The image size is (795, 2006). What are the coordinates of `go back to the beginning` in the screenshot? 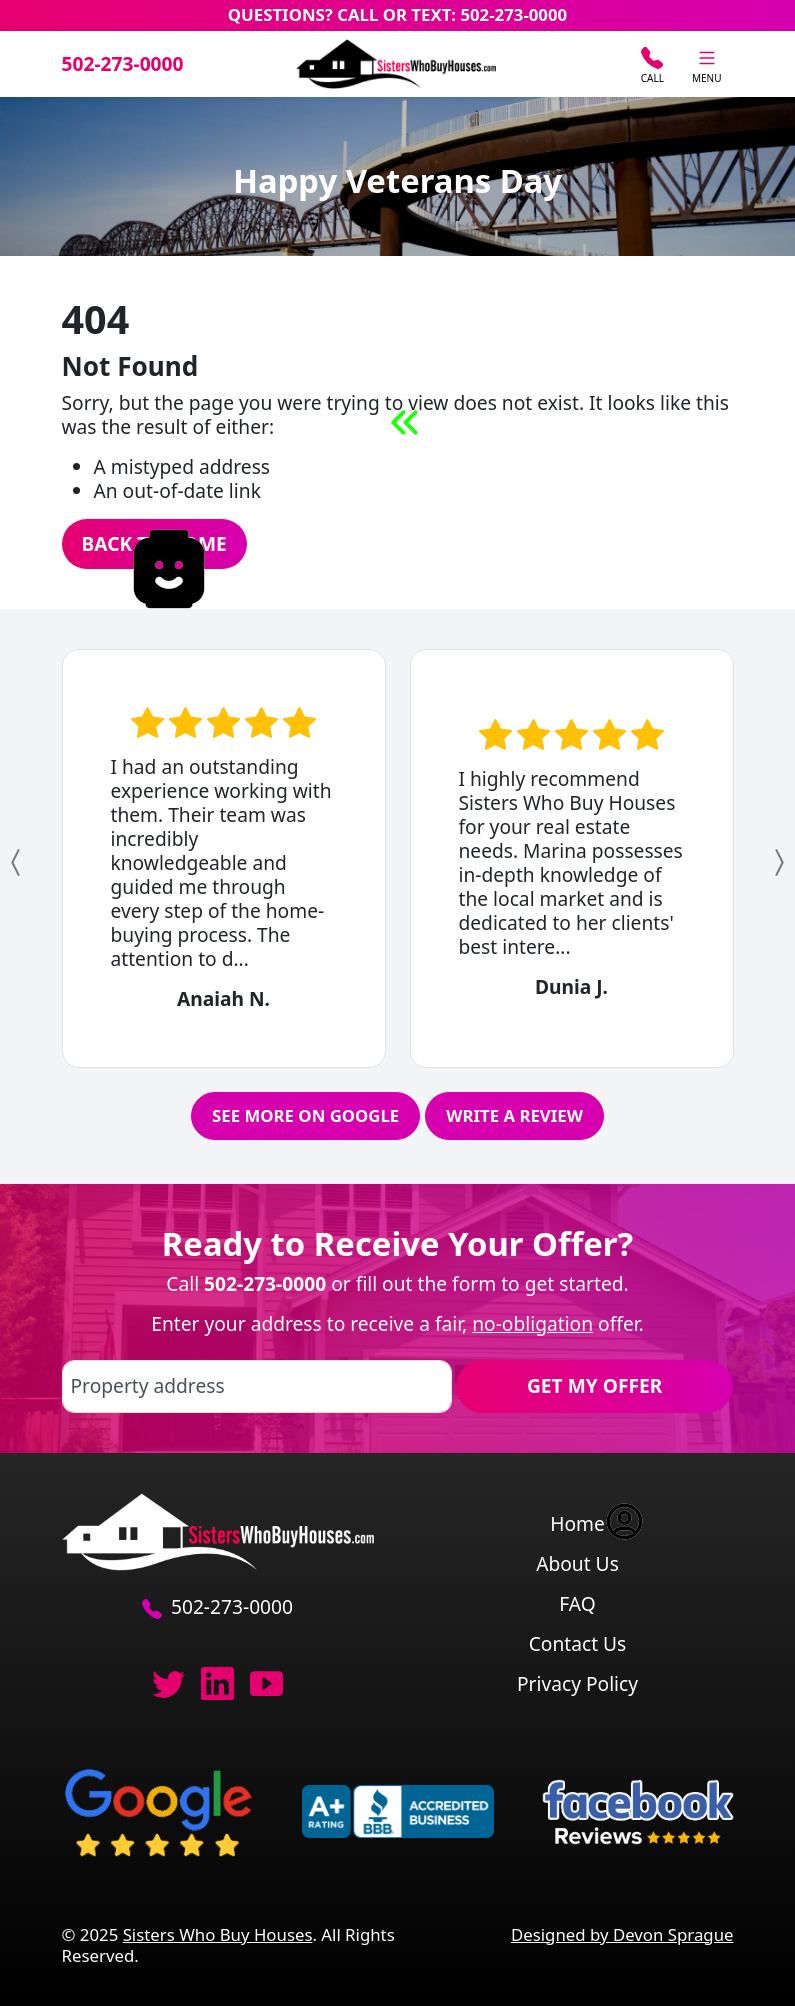 It's located at (405, 422).